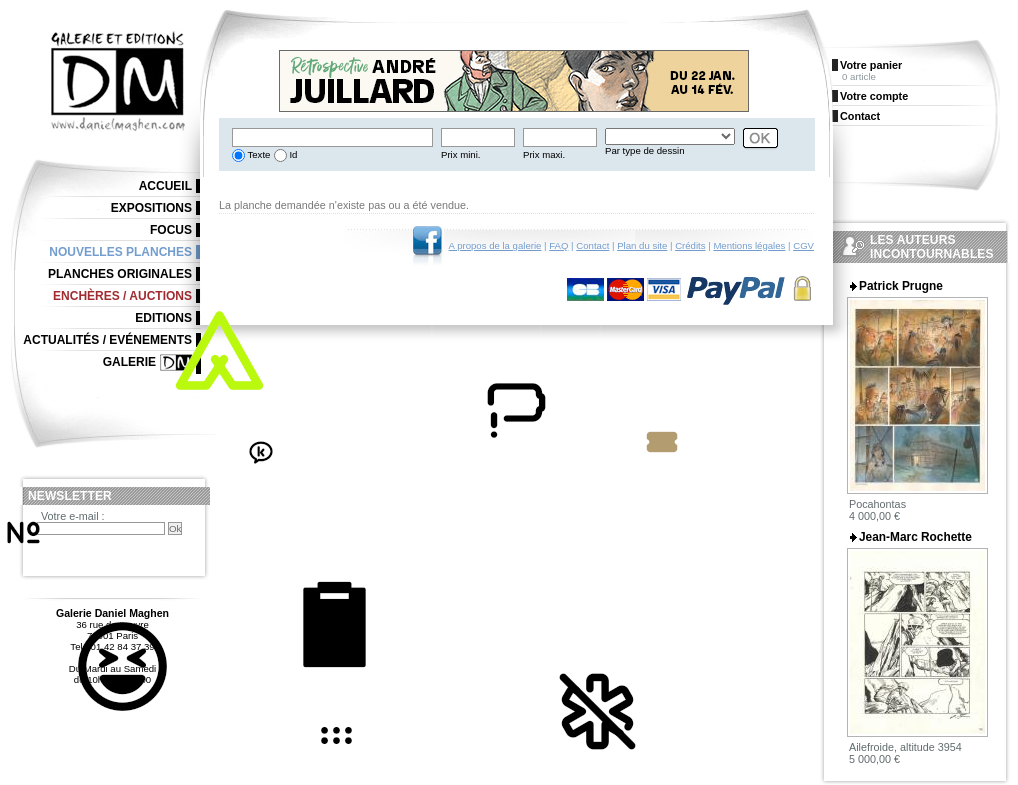 The height and width of the screenshot is (785, 1018). What do you see at coordinates (122, 666) in the screenshot?
I see `react with a laughing emoji` at bounding box center [122, 666].